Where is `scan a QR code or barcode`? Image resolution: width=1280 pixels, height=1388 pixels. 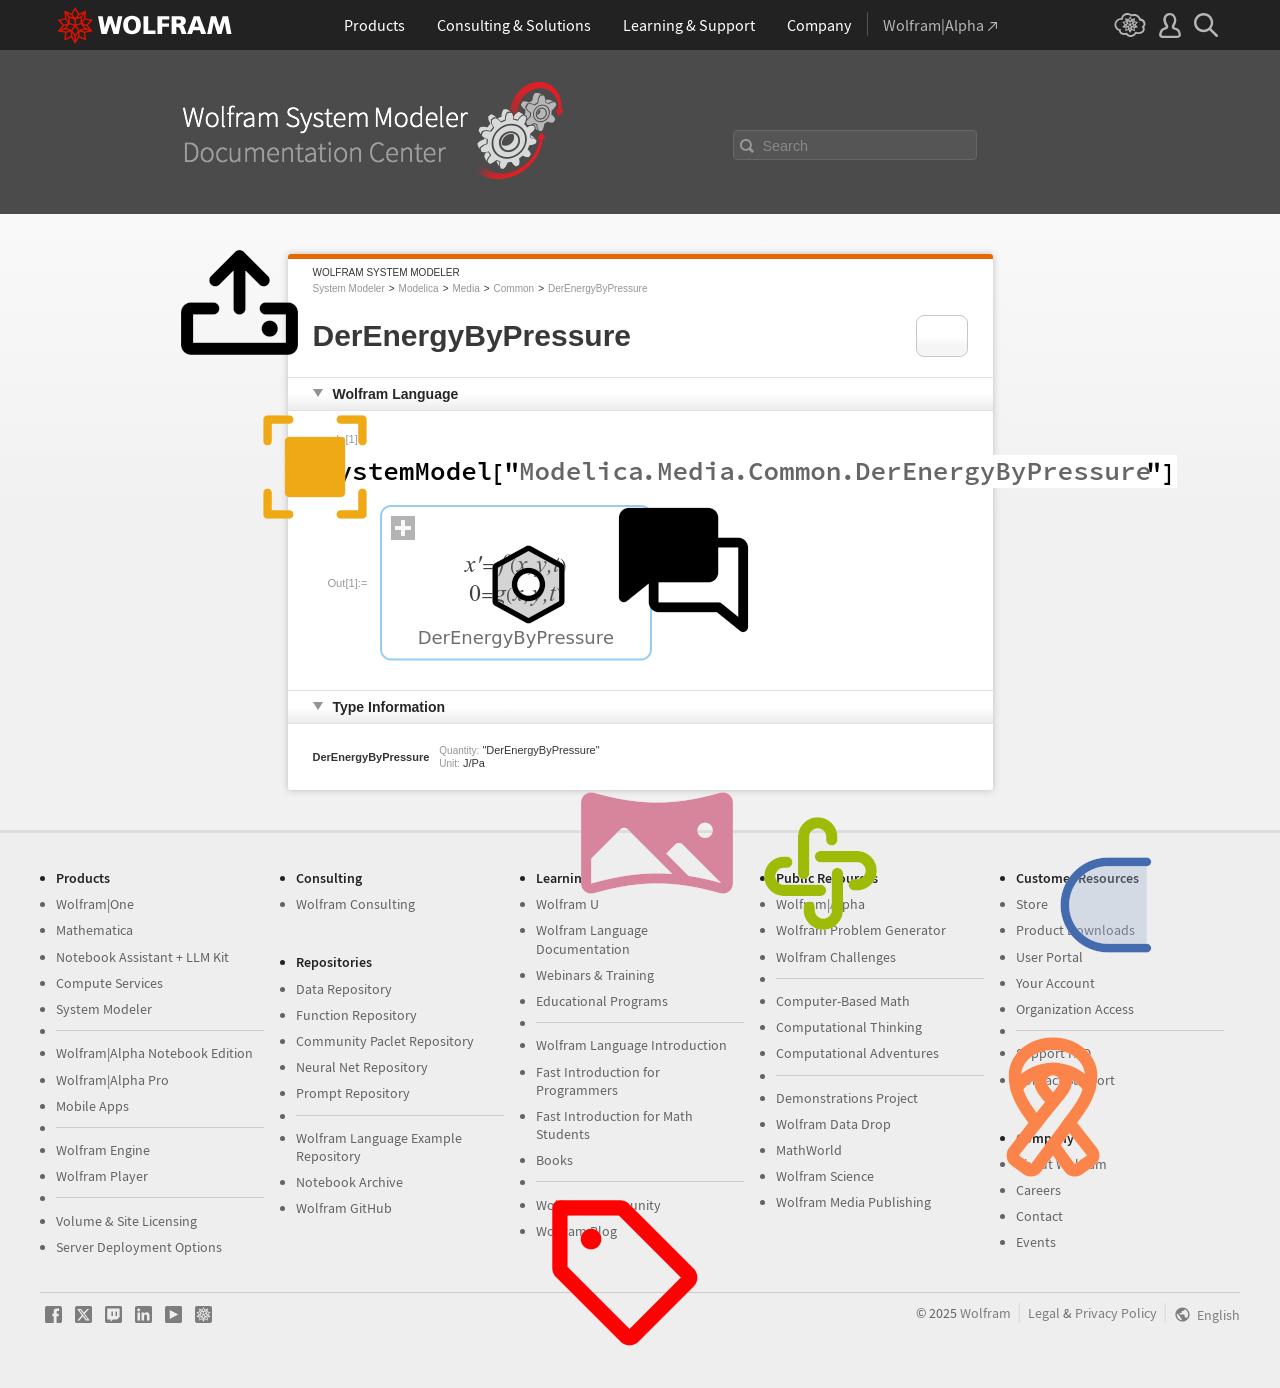
scan a QR code or barcode is located at coordinates (315, 467).